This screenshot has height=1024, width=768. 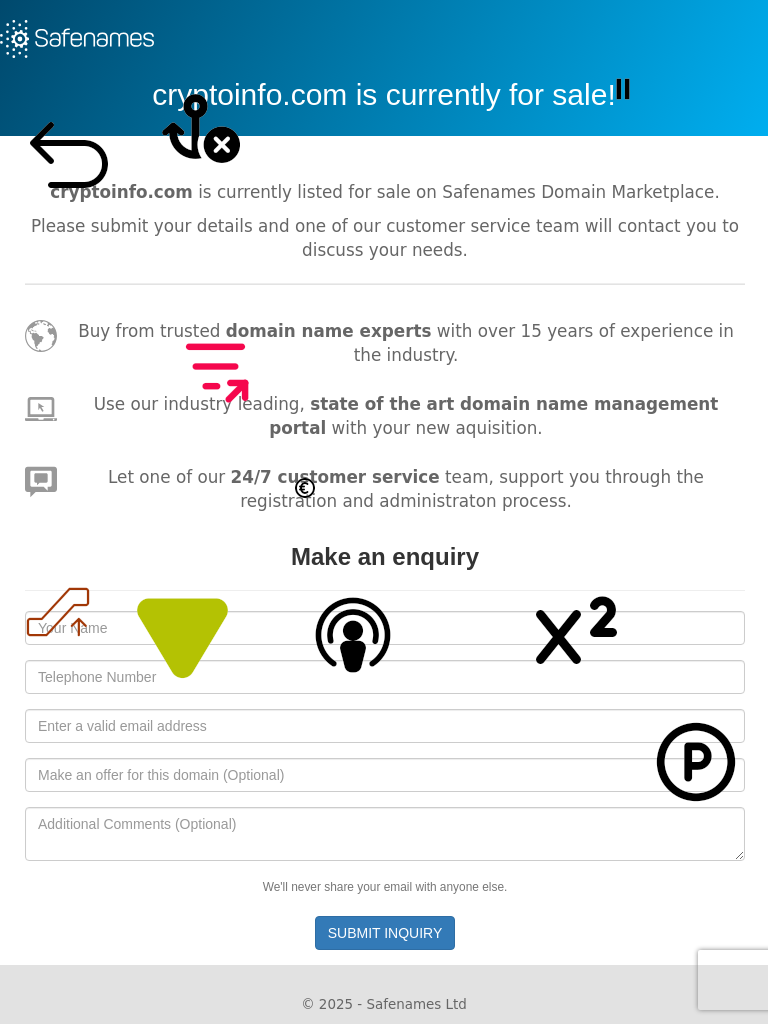 What do you see at coordinates (572, 637) in the screenshot?
I see `apply superscript formatting to selected text` at bounding box center [572, 637].